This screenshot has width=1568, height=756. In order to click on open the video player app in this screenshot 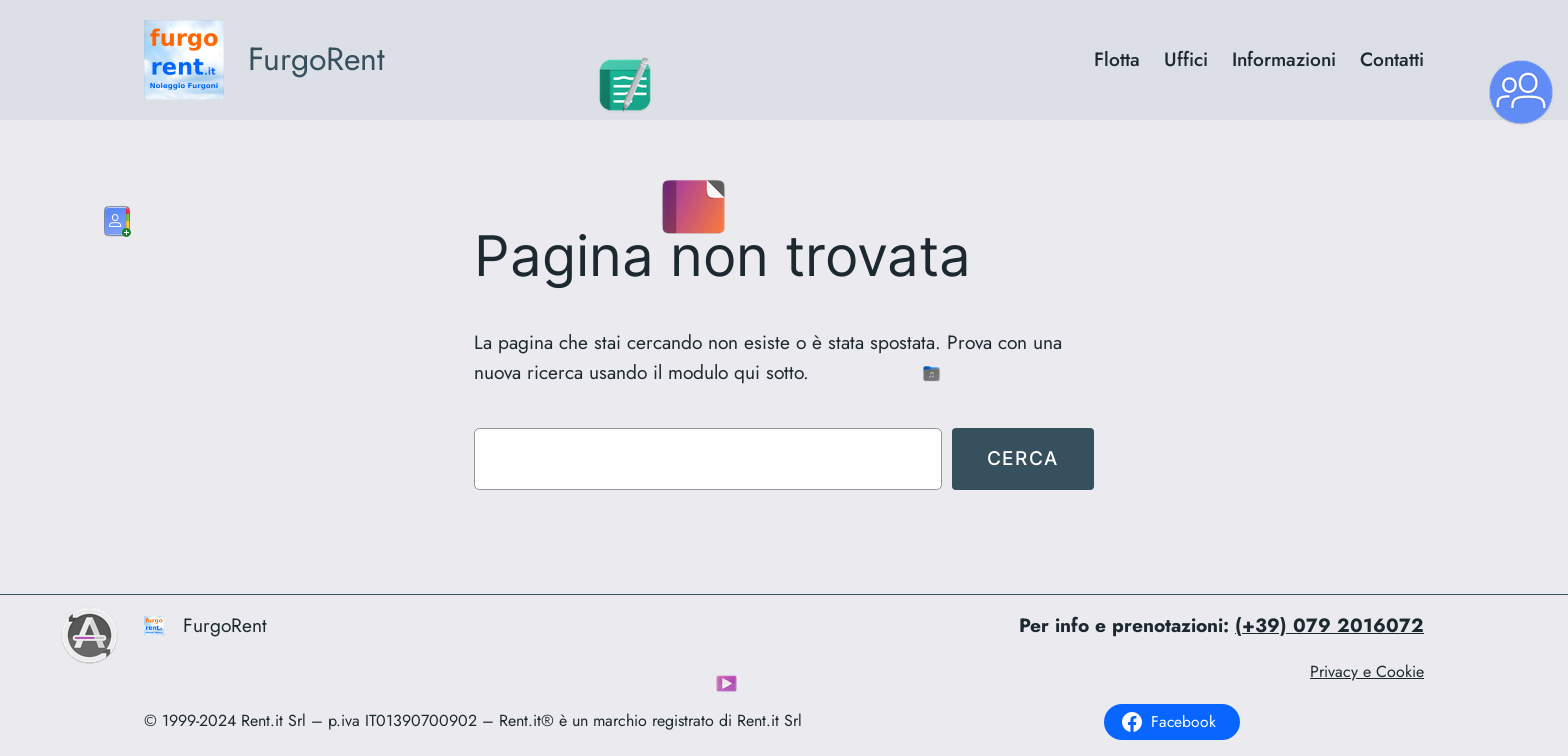, I will do `click(726, 683)`.